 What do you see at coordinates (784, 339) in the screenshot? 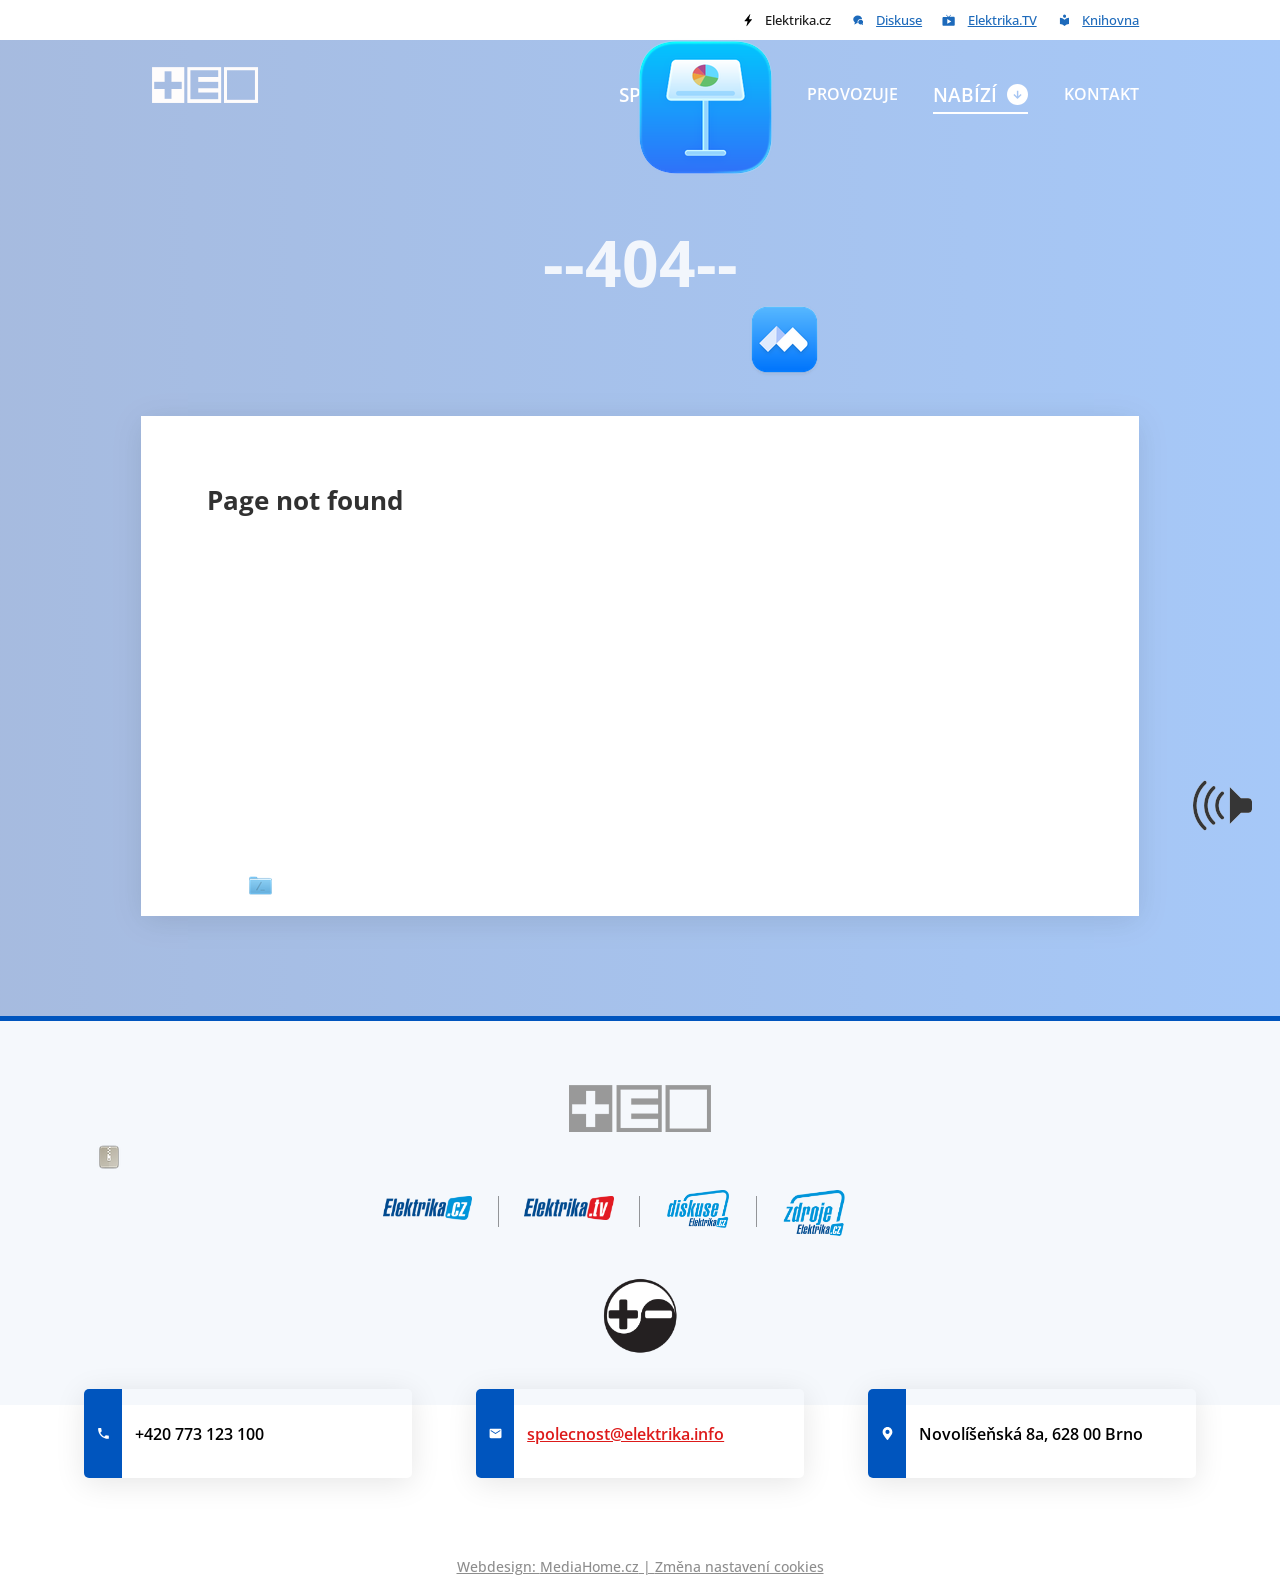
I see `open meeting or video conferencing app` at bounding box center [784, 339].